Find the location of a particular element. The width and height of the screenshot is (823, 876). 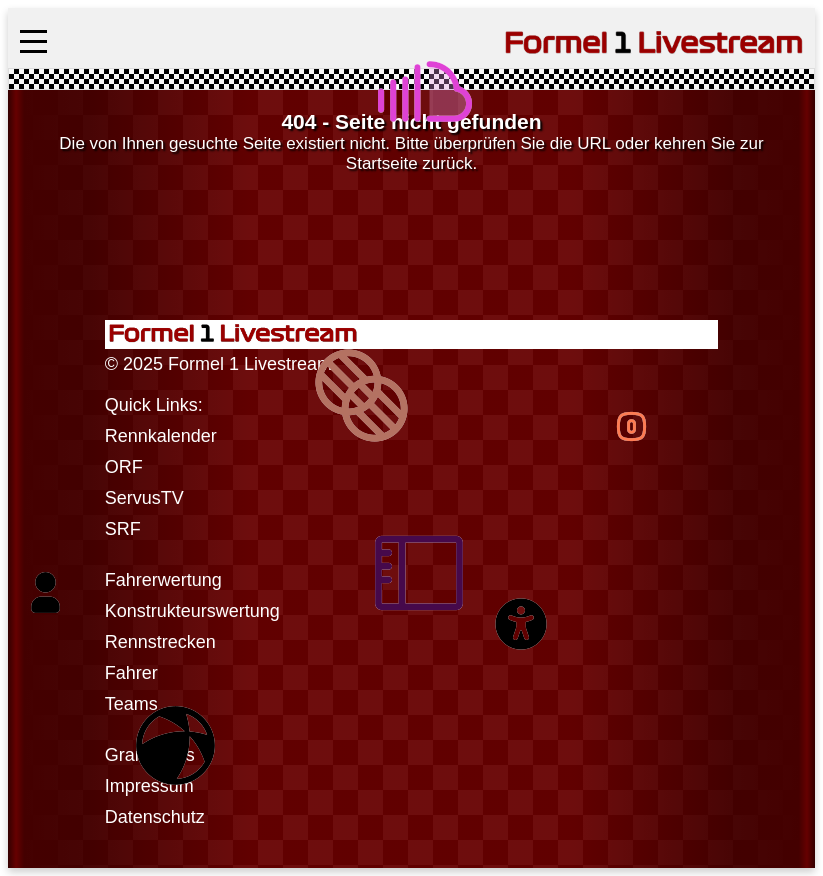

toggle the sidebar panel is located at coordinates (419, 573).